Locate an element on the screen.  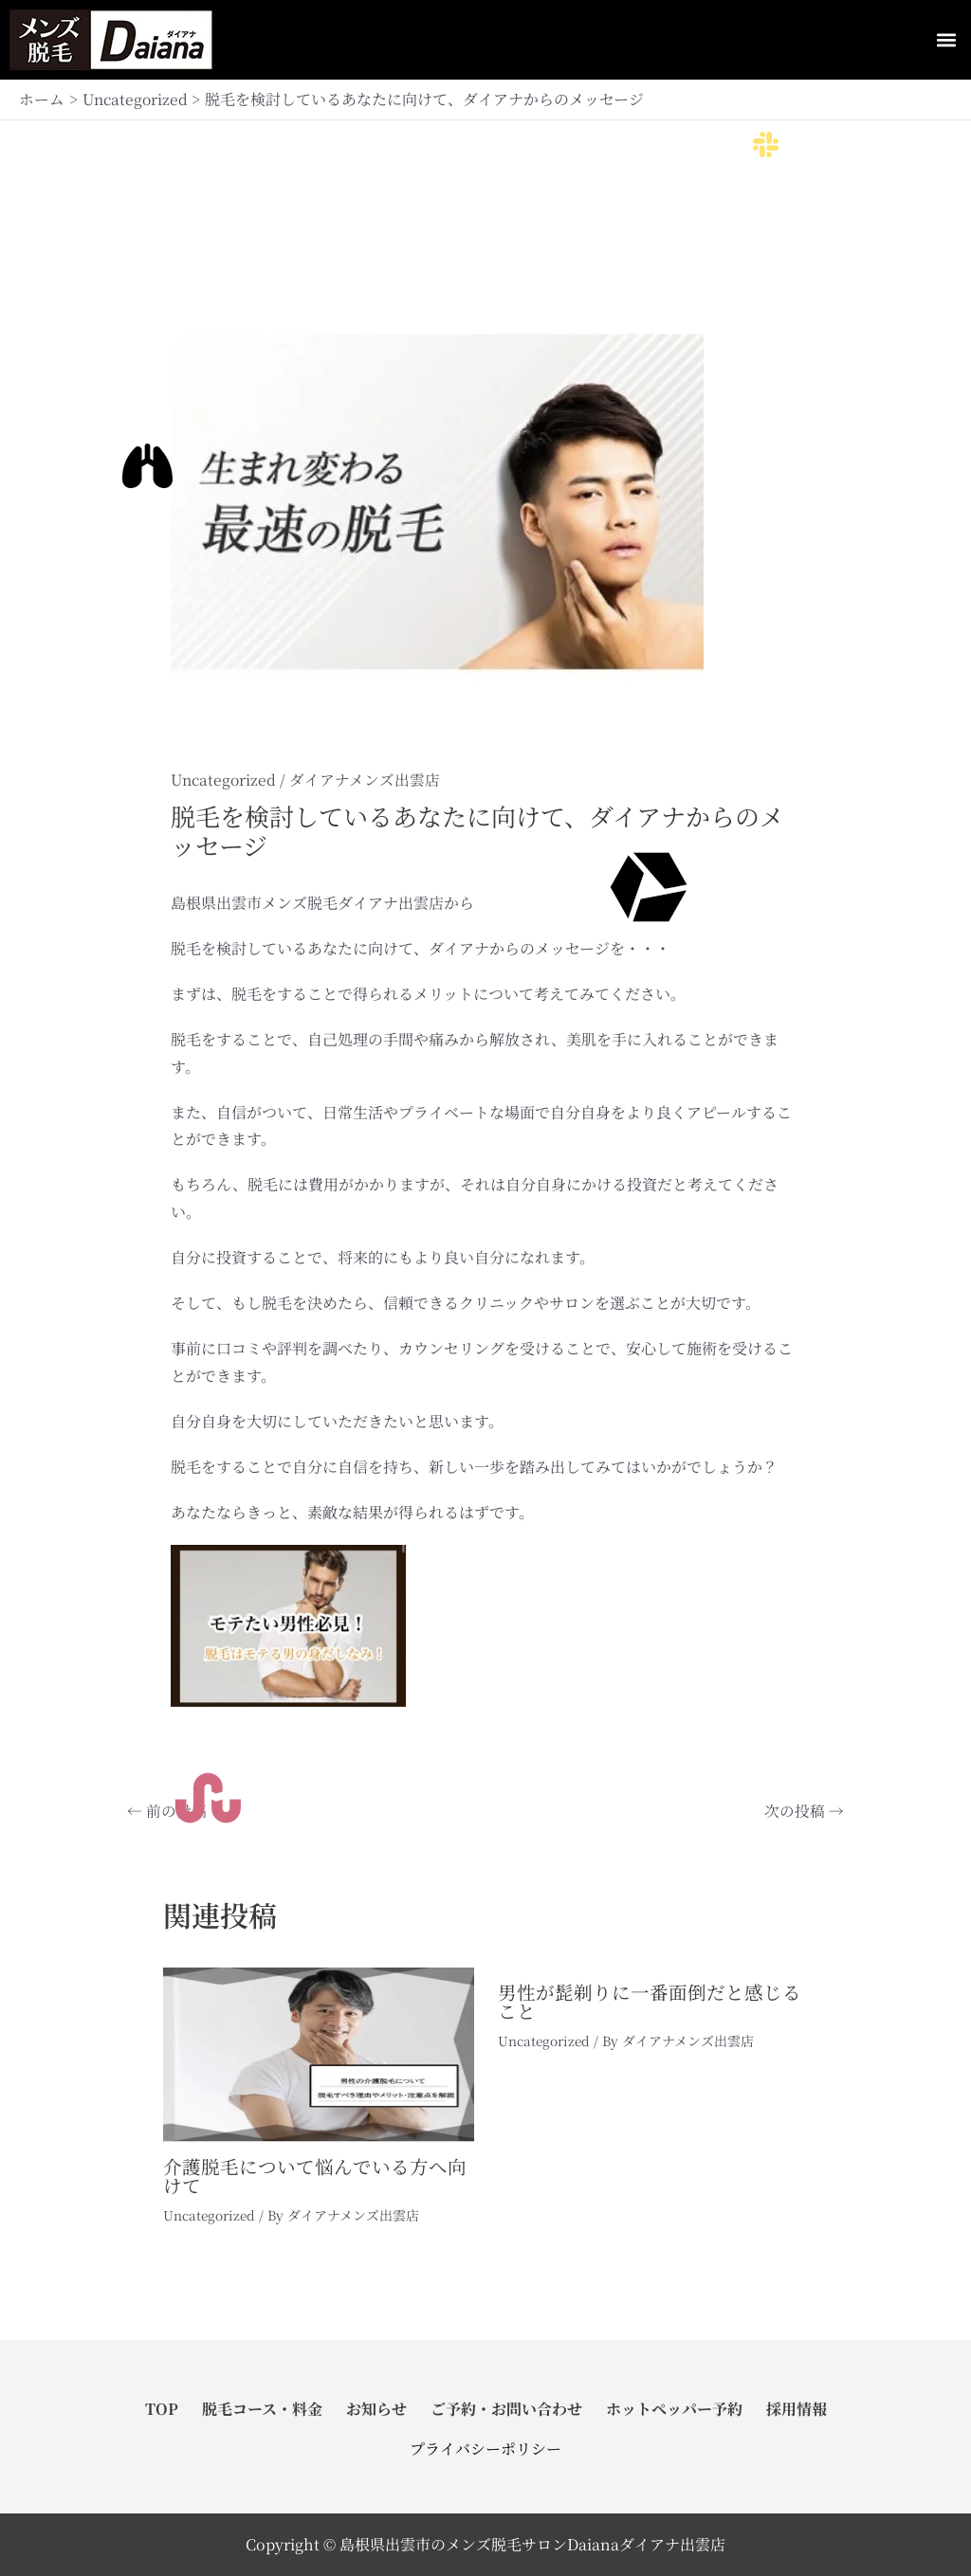
open Slack messaging app is located at coordinates (765, 144).